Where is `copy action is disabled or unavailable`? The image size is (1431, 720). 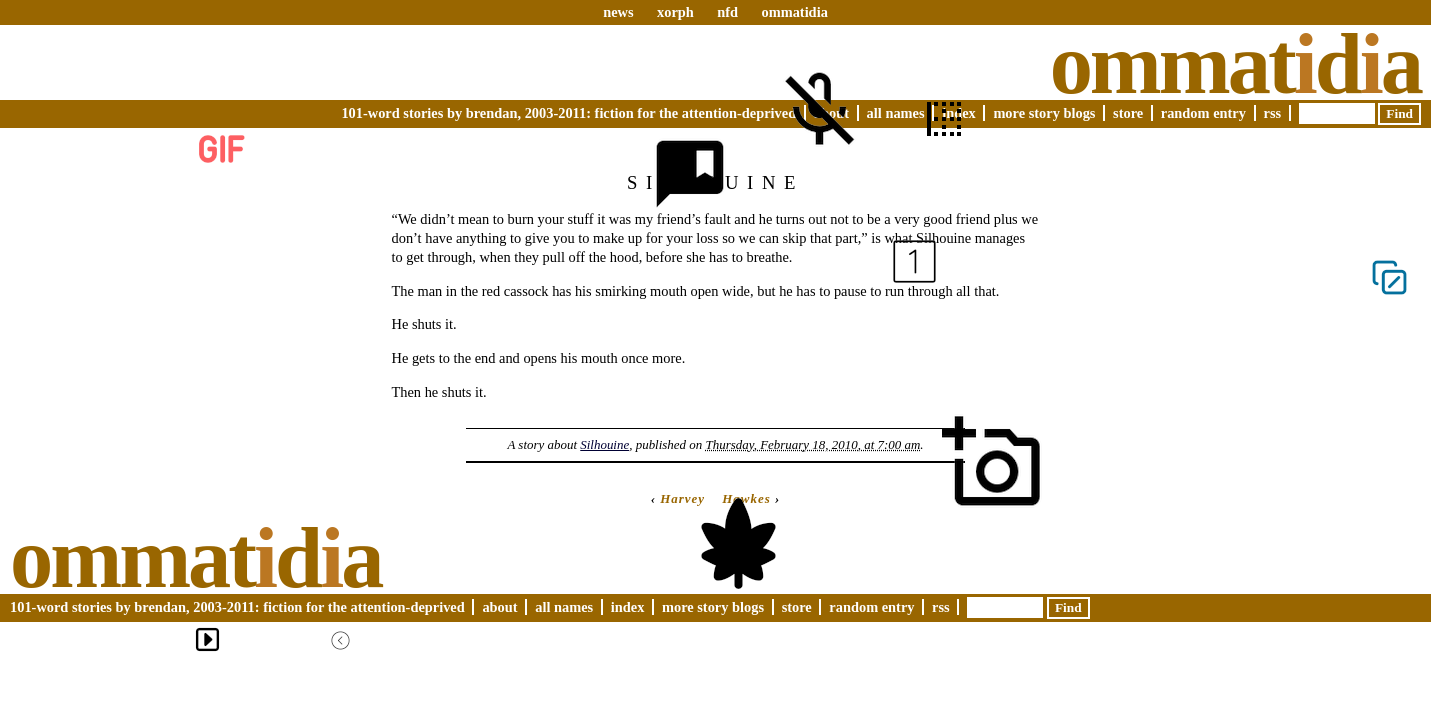
copy action is disabled or unavailable is located at coordinates (1389, 277).